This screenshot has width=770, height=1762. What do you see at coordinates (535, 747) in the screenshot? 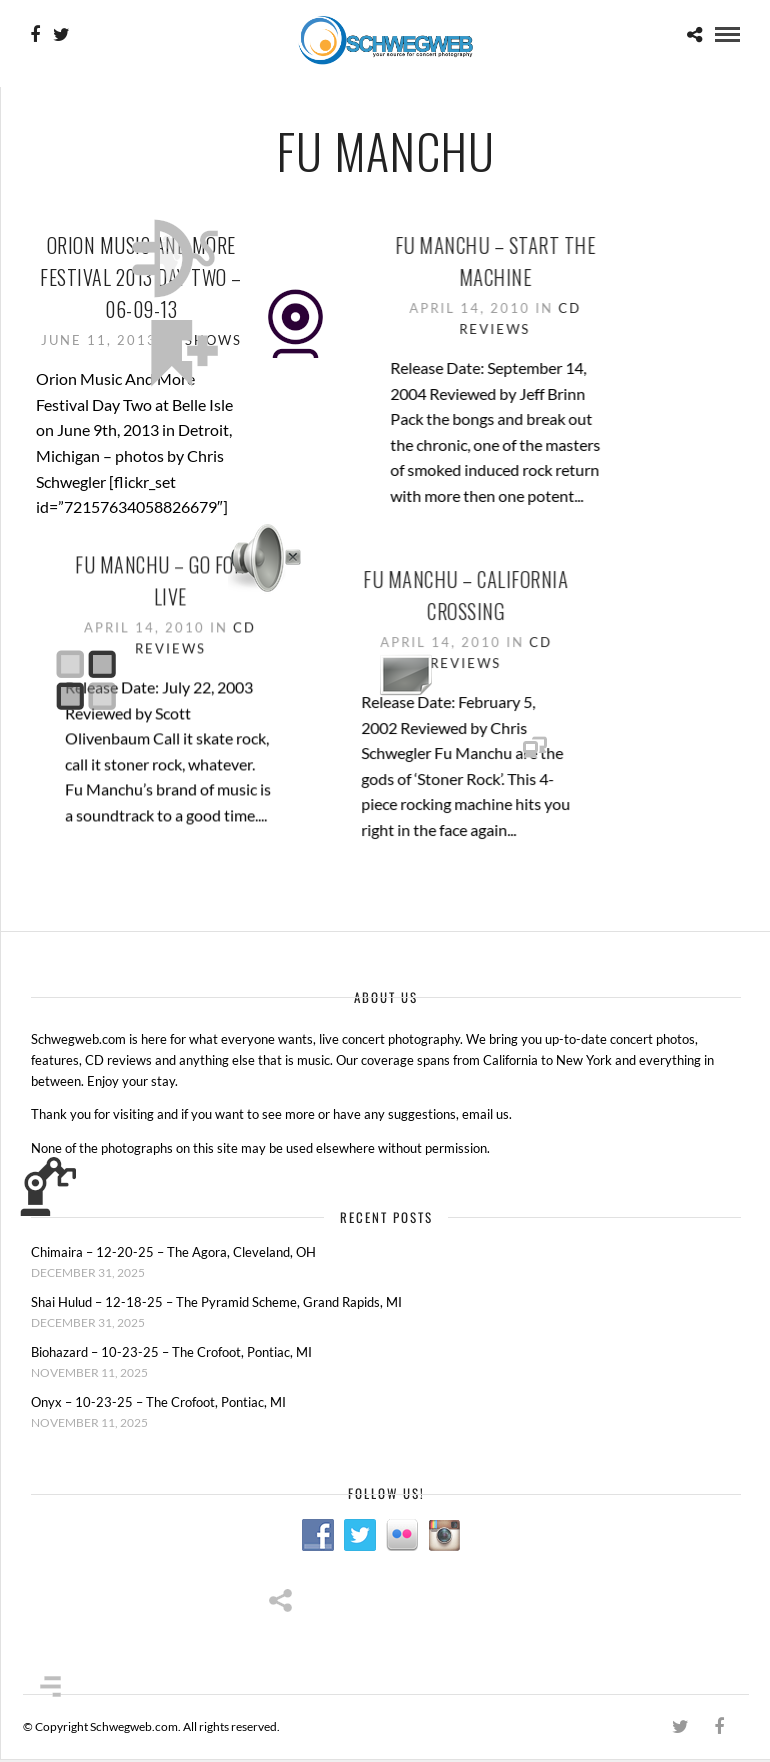
I see `view network workgroup computers` at bounding box center [535, 747].